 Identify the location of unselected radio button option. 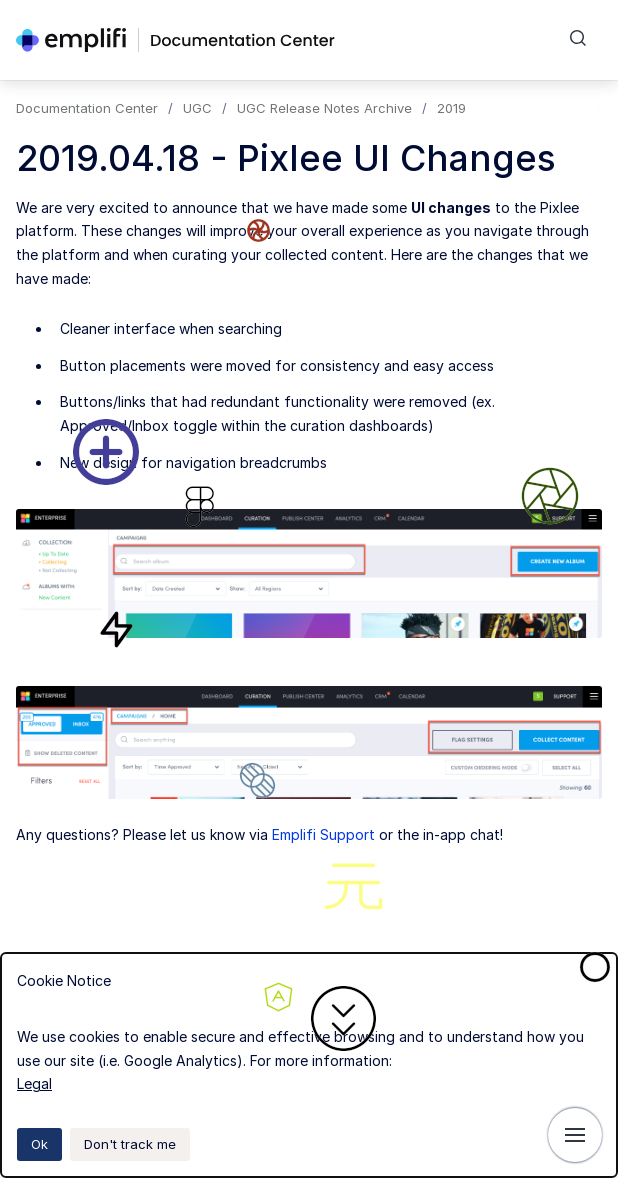
(595, 967).